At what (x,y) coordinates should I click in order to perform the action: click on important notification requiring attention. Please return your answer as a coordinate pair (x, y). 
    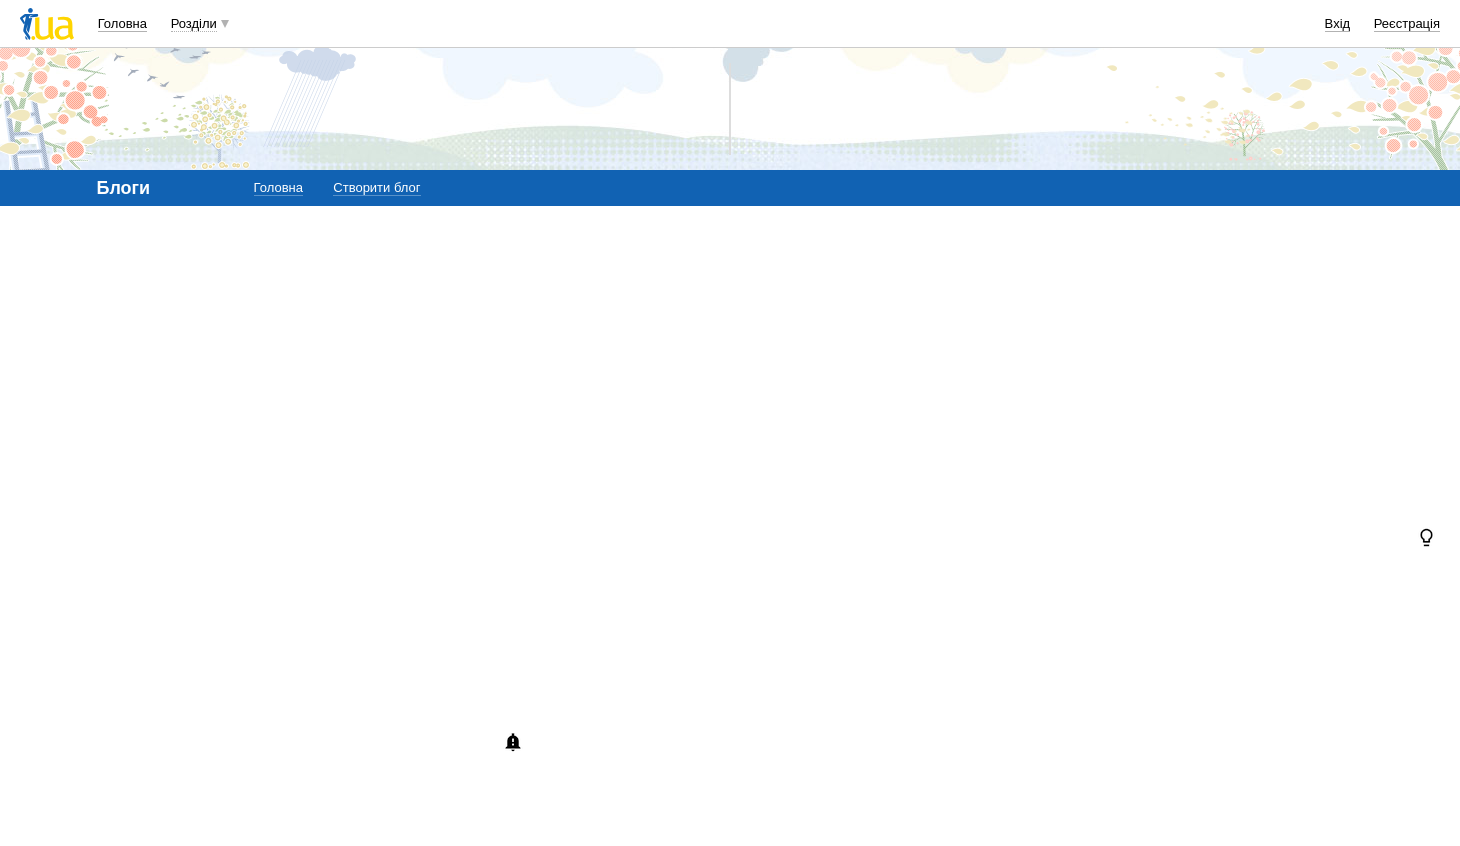
    Looking at the image, I should click on (513, 742).